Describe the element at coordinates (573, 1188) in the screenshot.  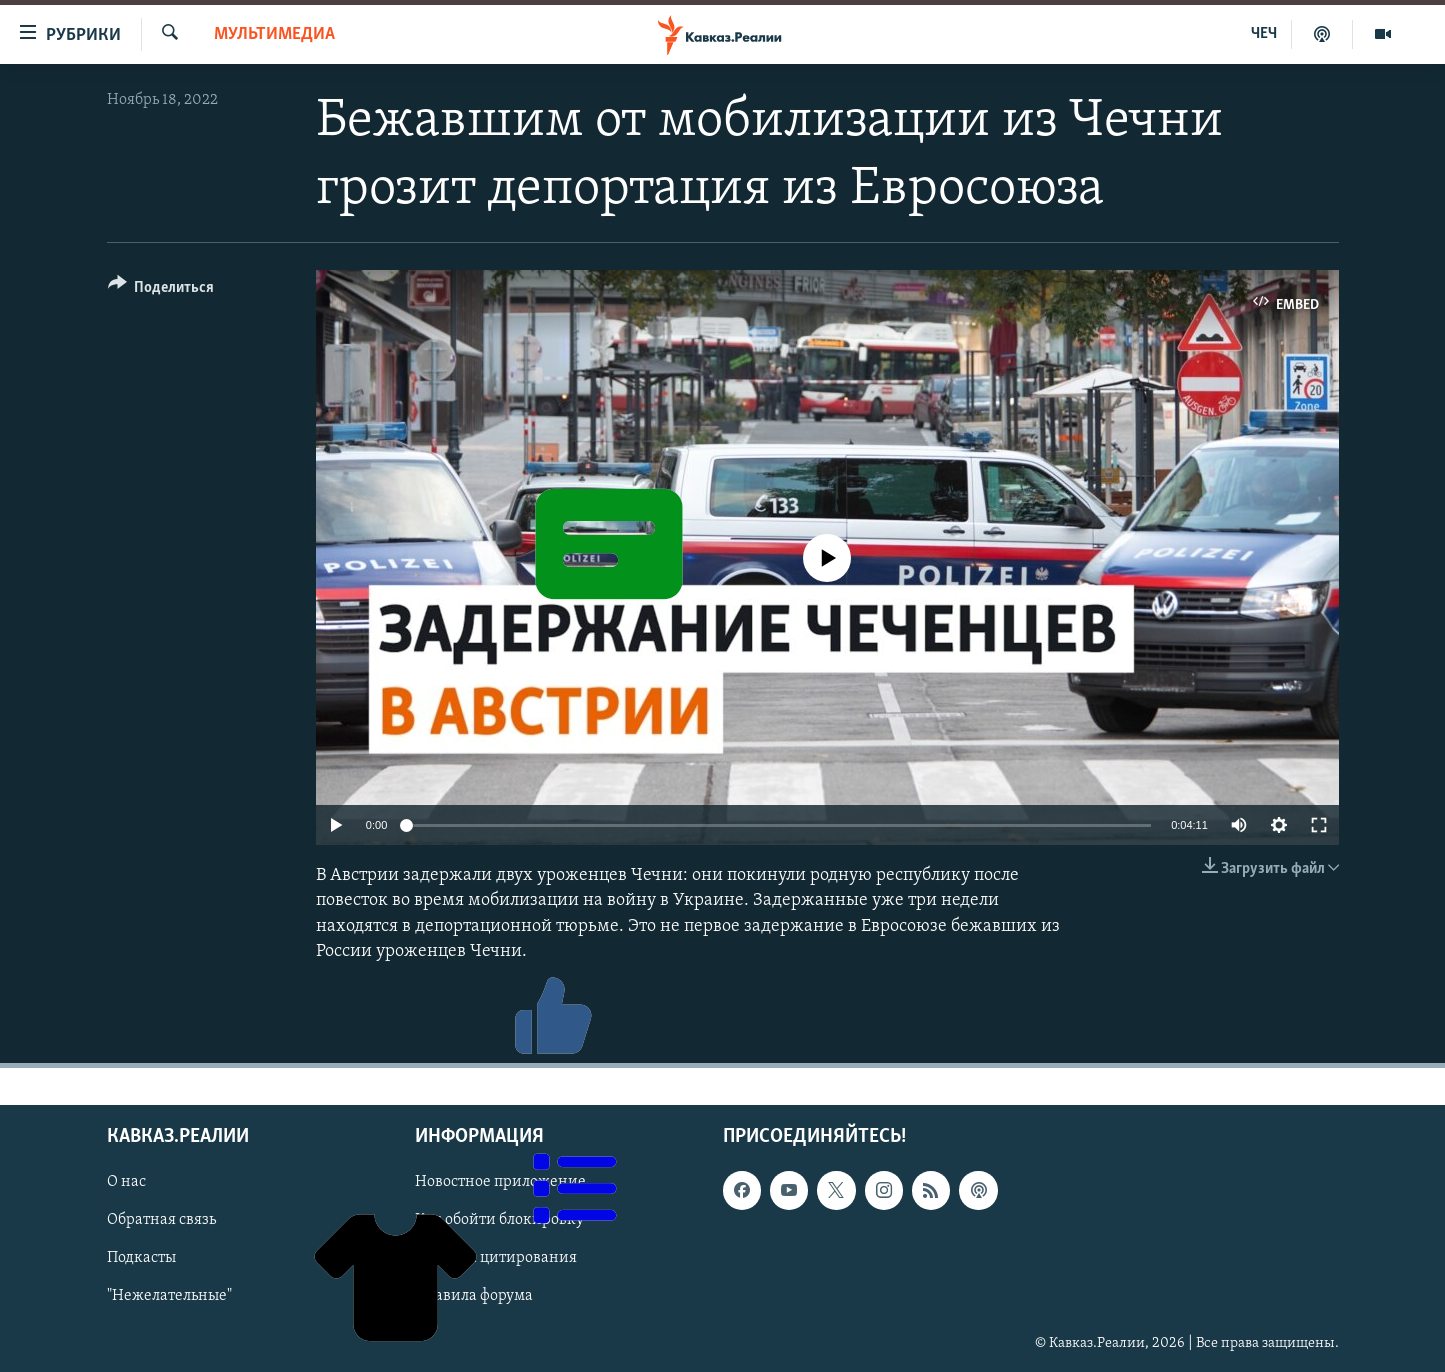
I see `view items in list format` at that location.